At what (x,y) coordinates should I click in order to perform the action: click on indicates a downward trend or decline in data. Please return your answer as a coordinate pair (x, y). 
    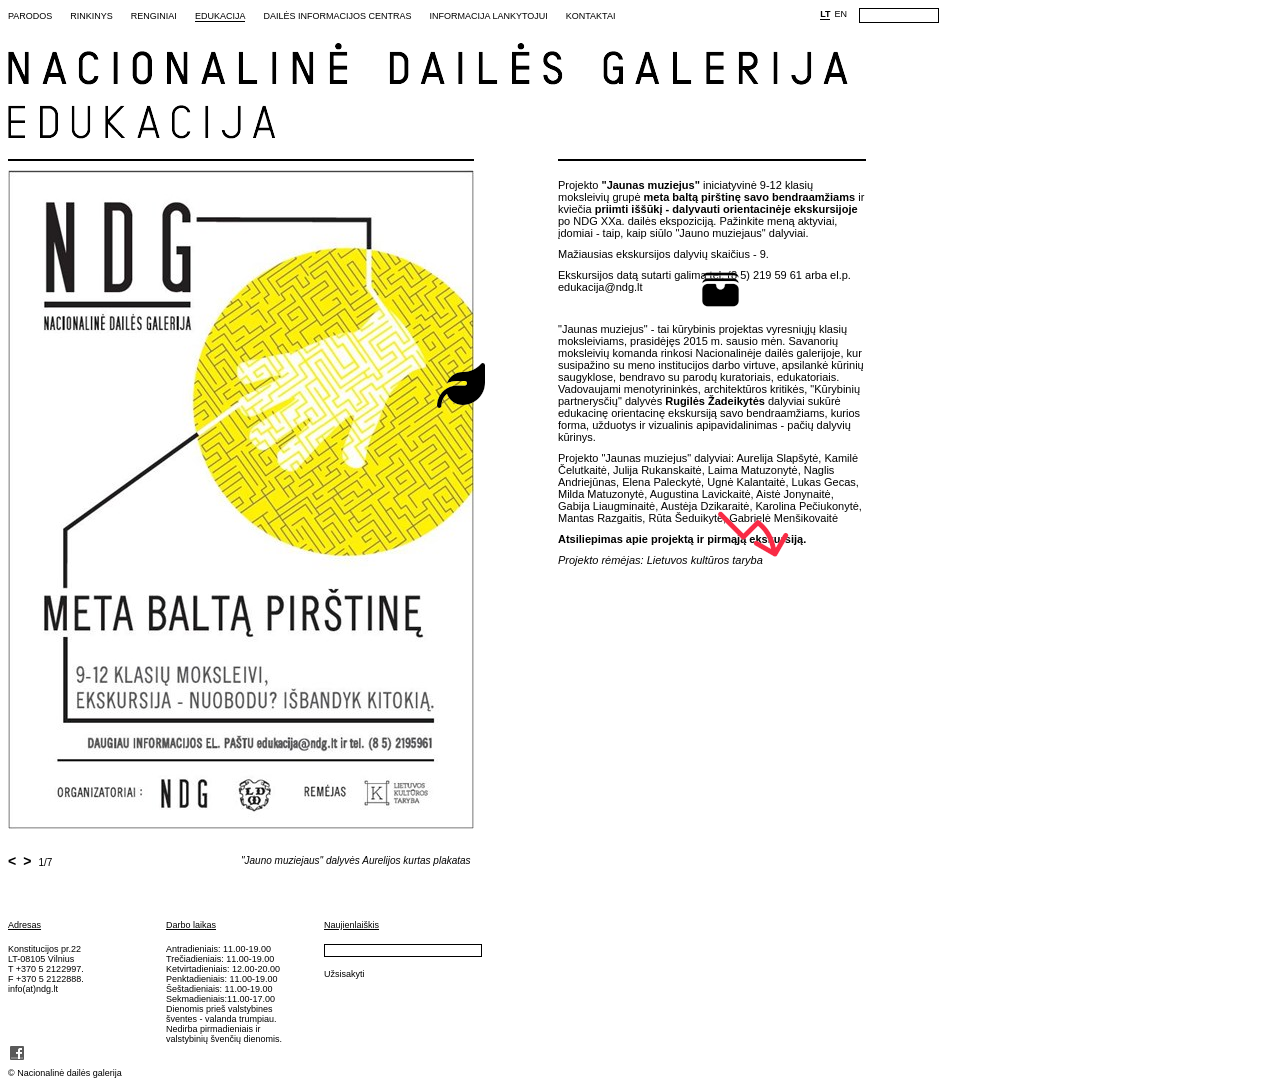
    Looking at the image, I should click on (753, 534).